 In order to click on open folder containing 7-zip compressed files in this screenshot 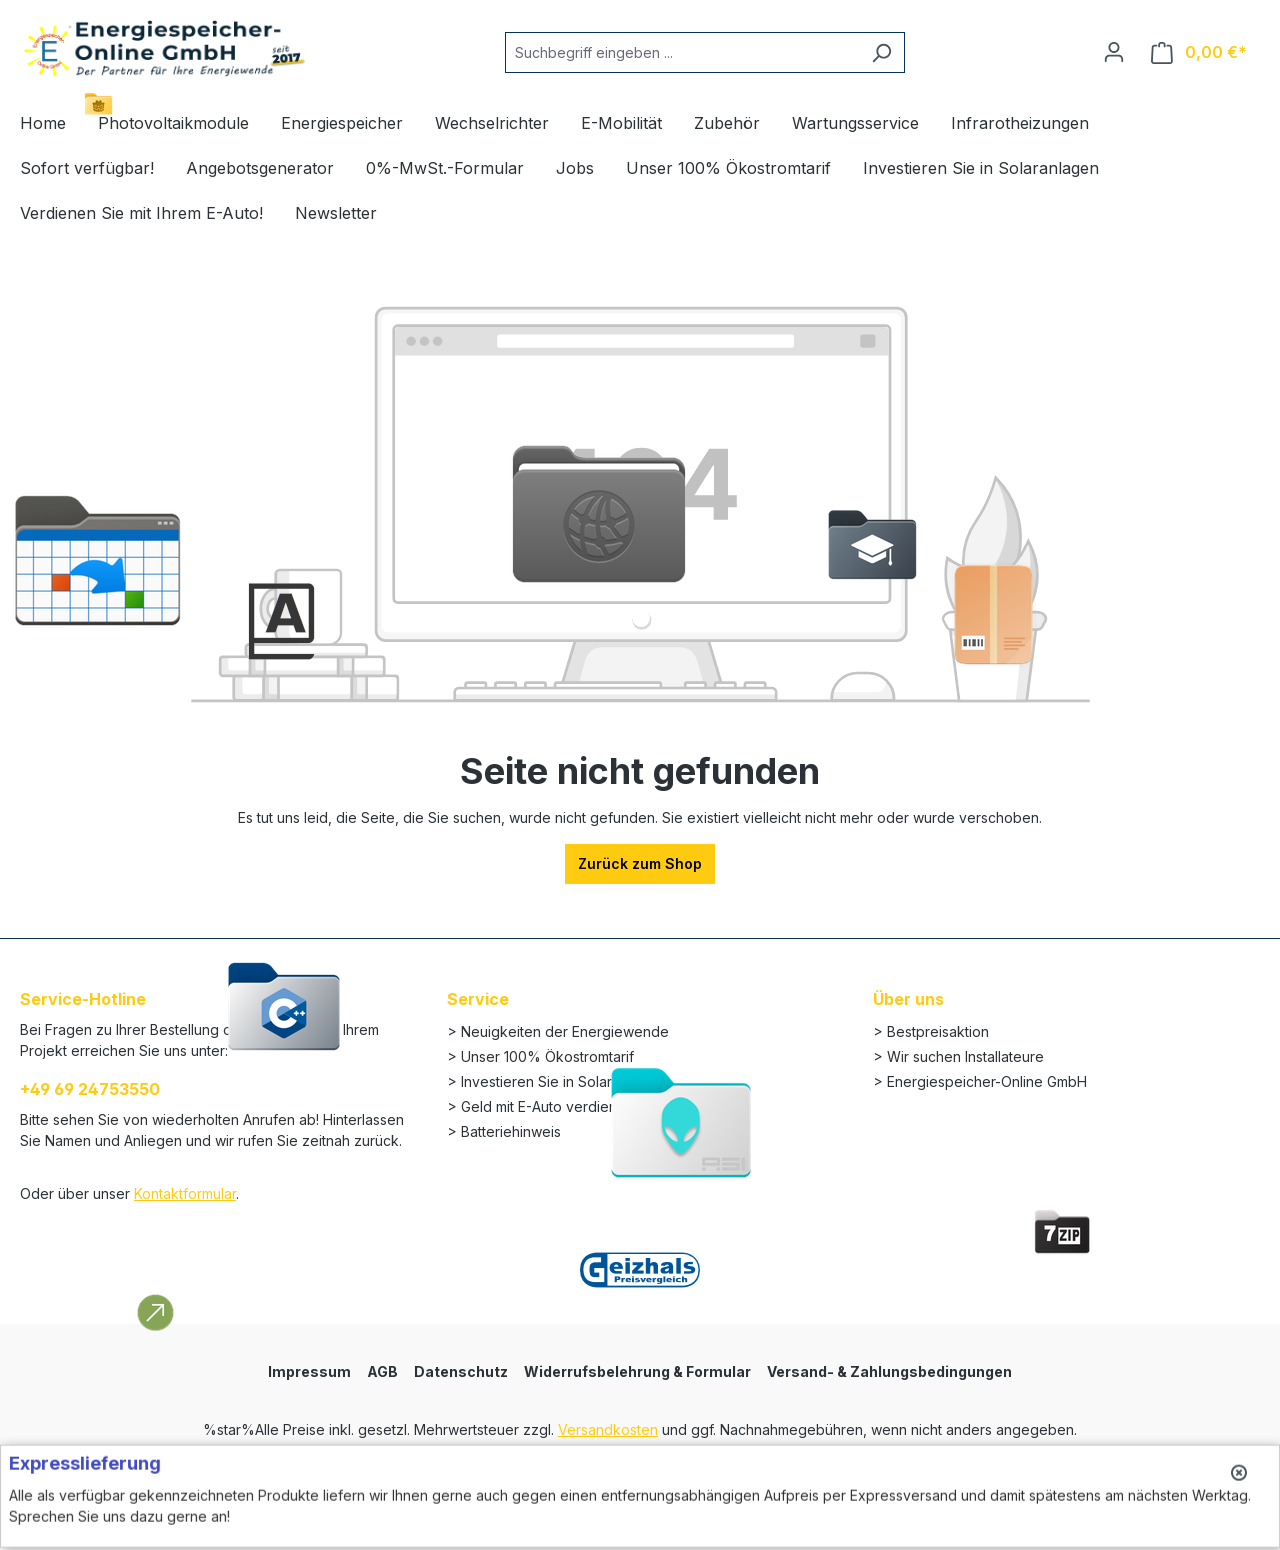, I will do `click(1062, 1233)`.